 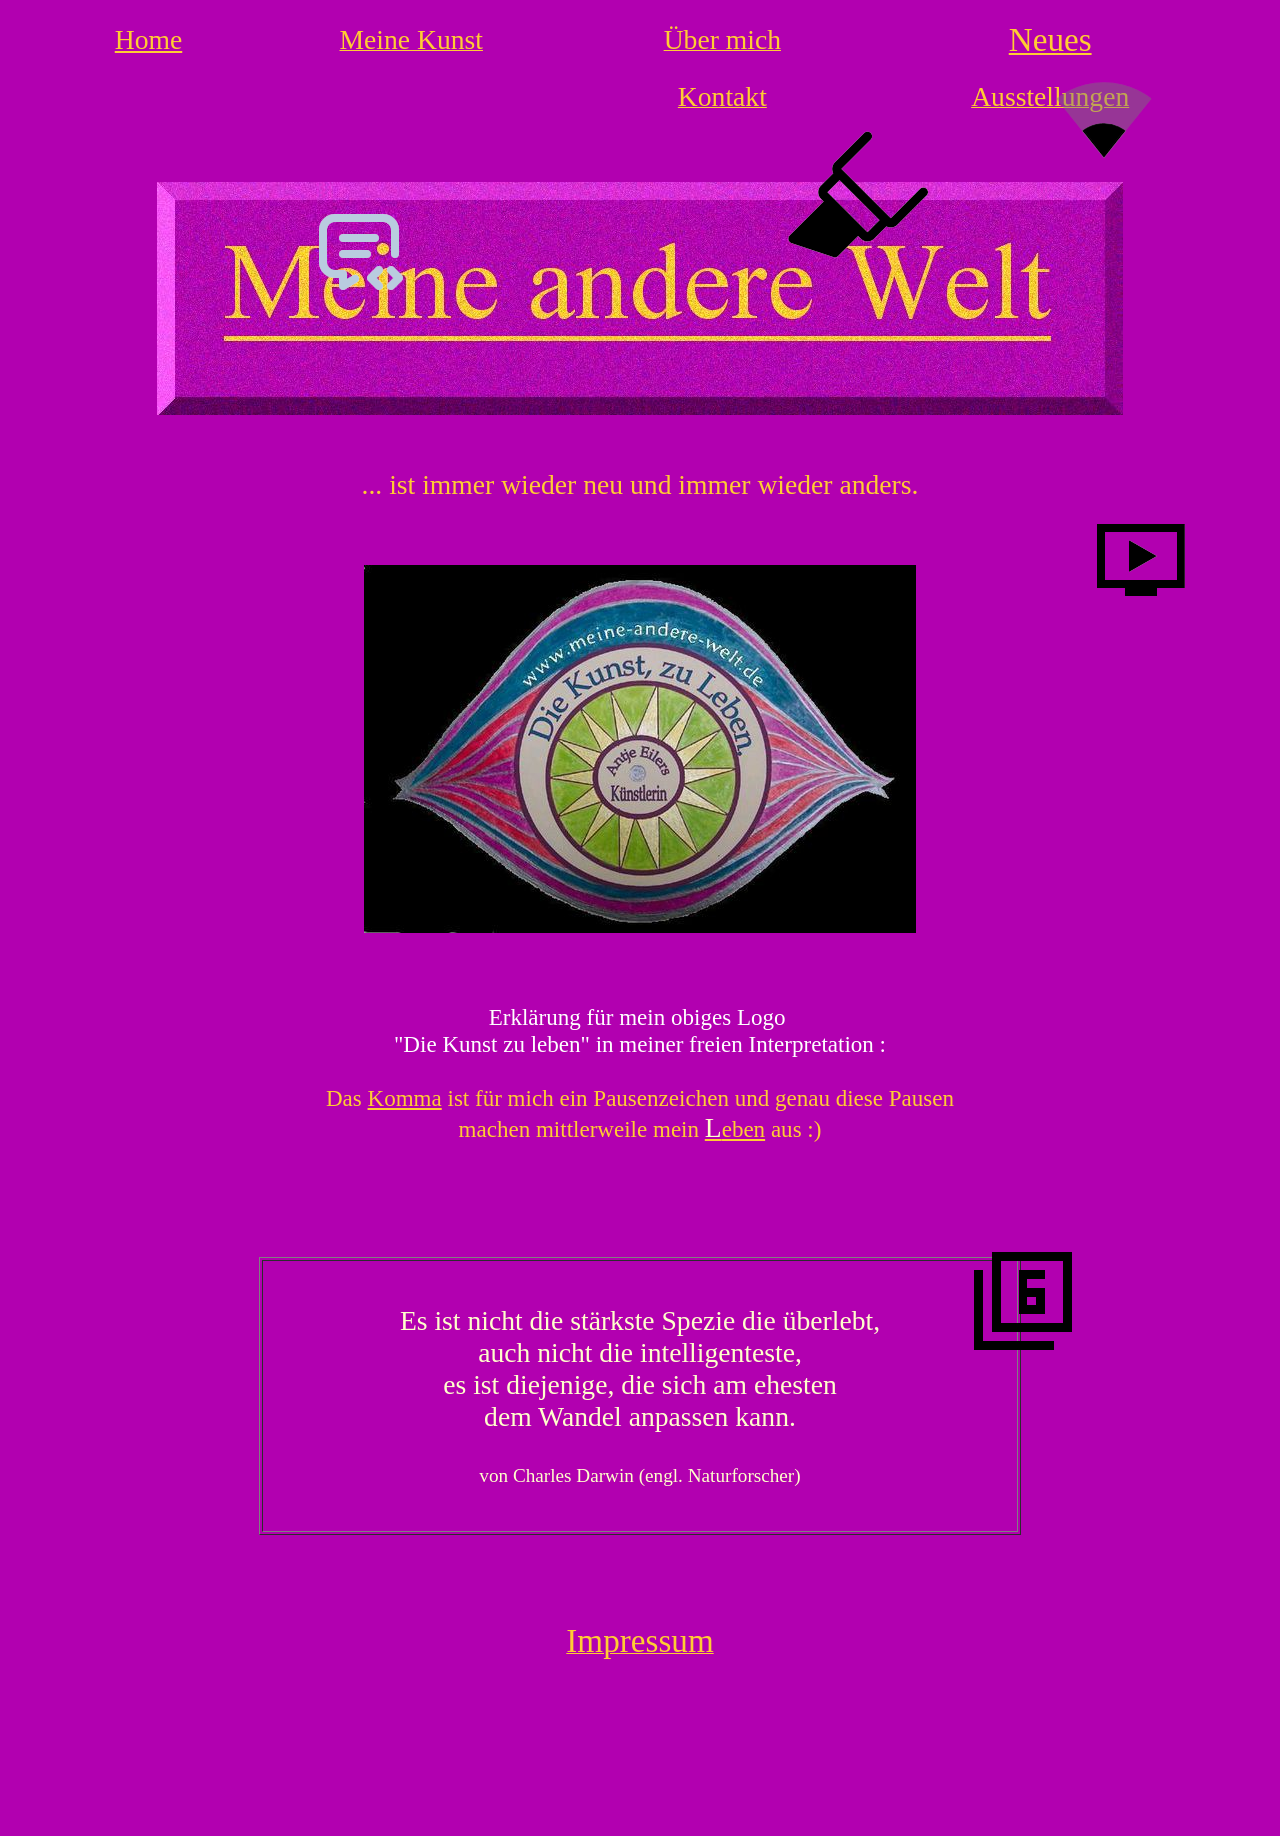 What do you see at coordinates (1104, 119) in the screenshot?
I see `indicates weak wifi signal strength (1 bar)` at bounding box center [1104, 119].